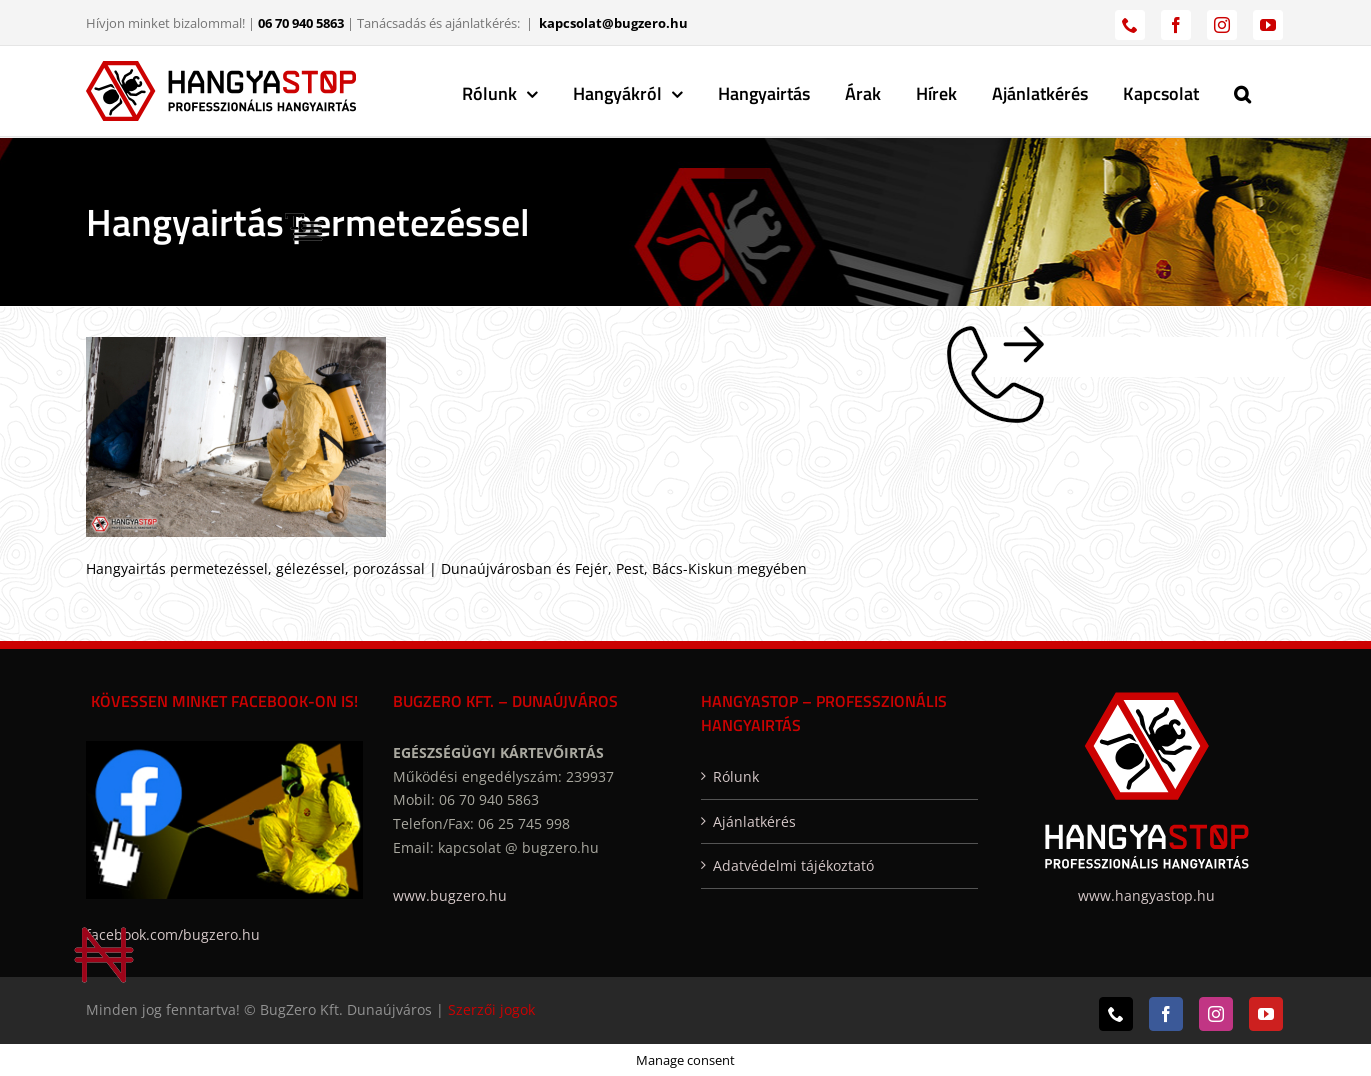 The height and width of the screenshot is (1076, 1371). Describe the element at coordinates (997, 372) in the screenshot. I see `transfer an active call` at that location.